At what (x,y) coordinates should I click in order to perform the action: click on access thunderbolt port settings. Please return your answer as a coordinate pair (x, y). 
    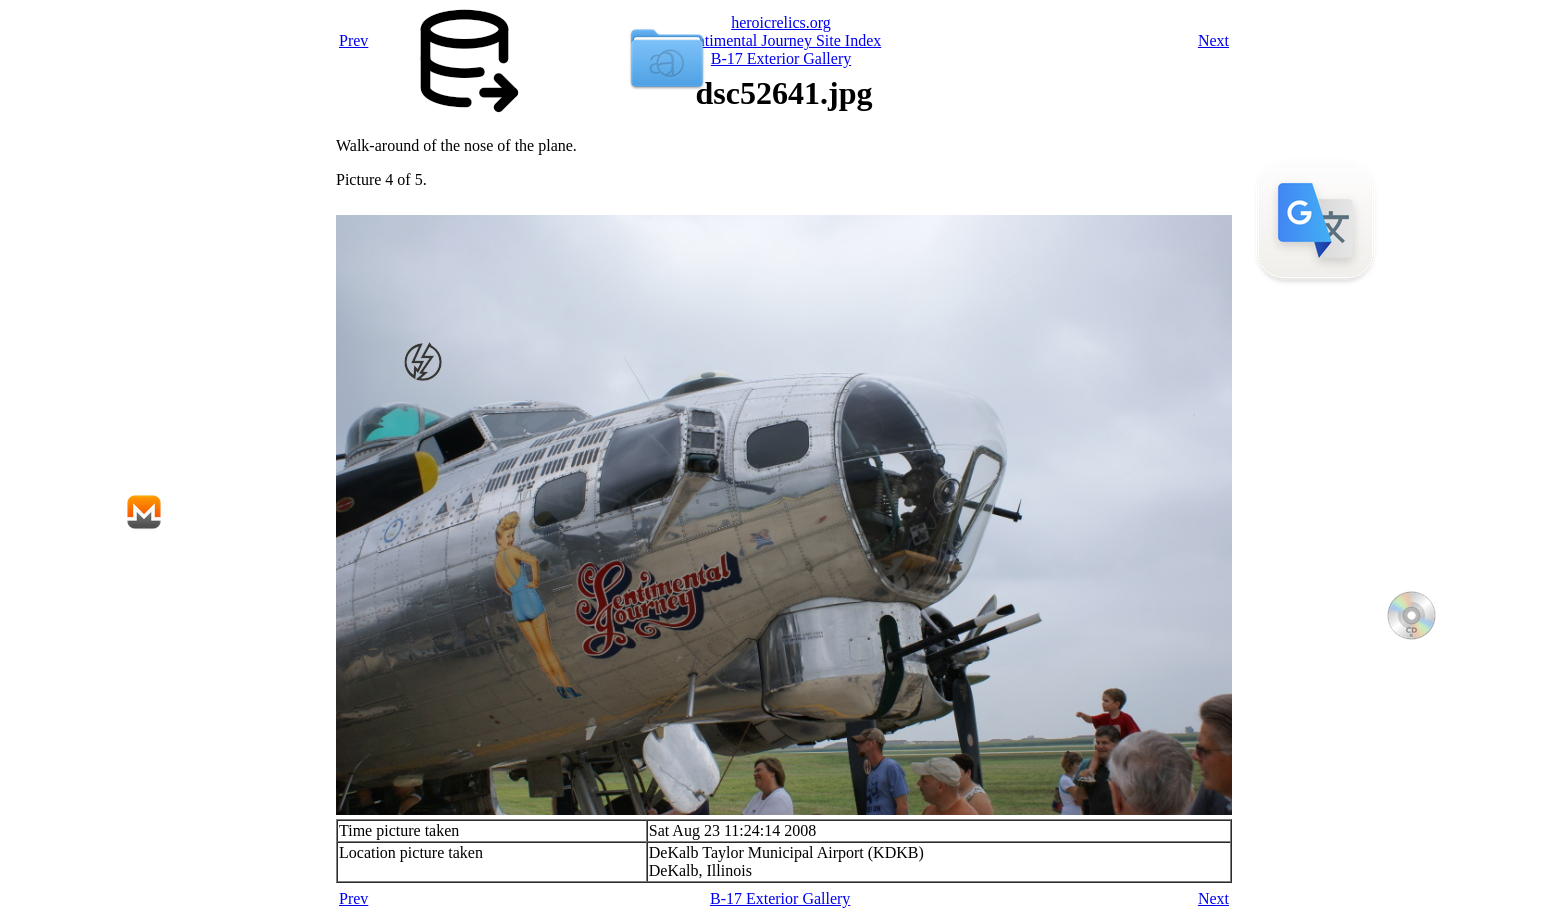
    Looking at the image, I should click on (423, 362).